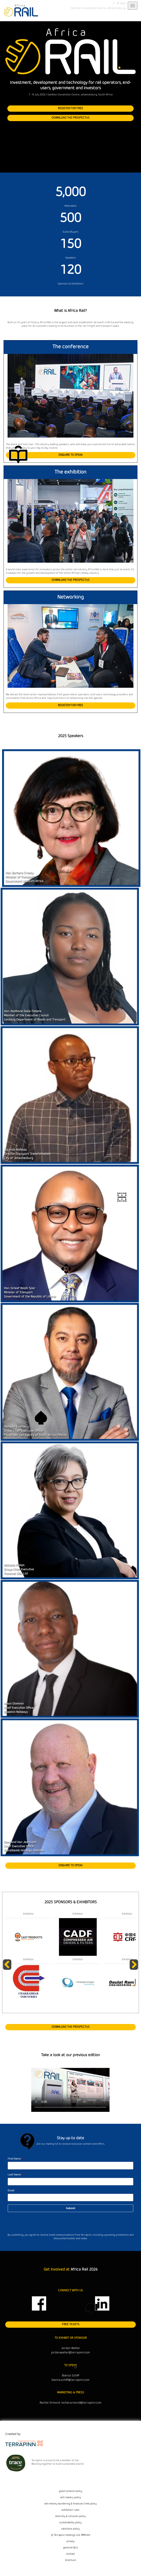  Describe the element at coordinates (28, 2141) in the screenshot. I see `contact customer support` at that location.